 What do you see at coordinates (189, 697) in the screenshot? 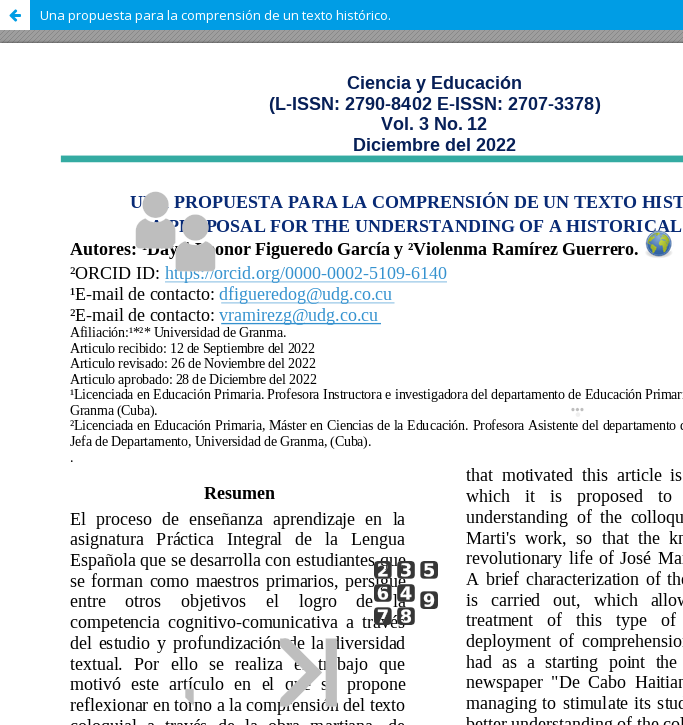
I see `set the starting point of a text selection` at bounding box center [189, 697].